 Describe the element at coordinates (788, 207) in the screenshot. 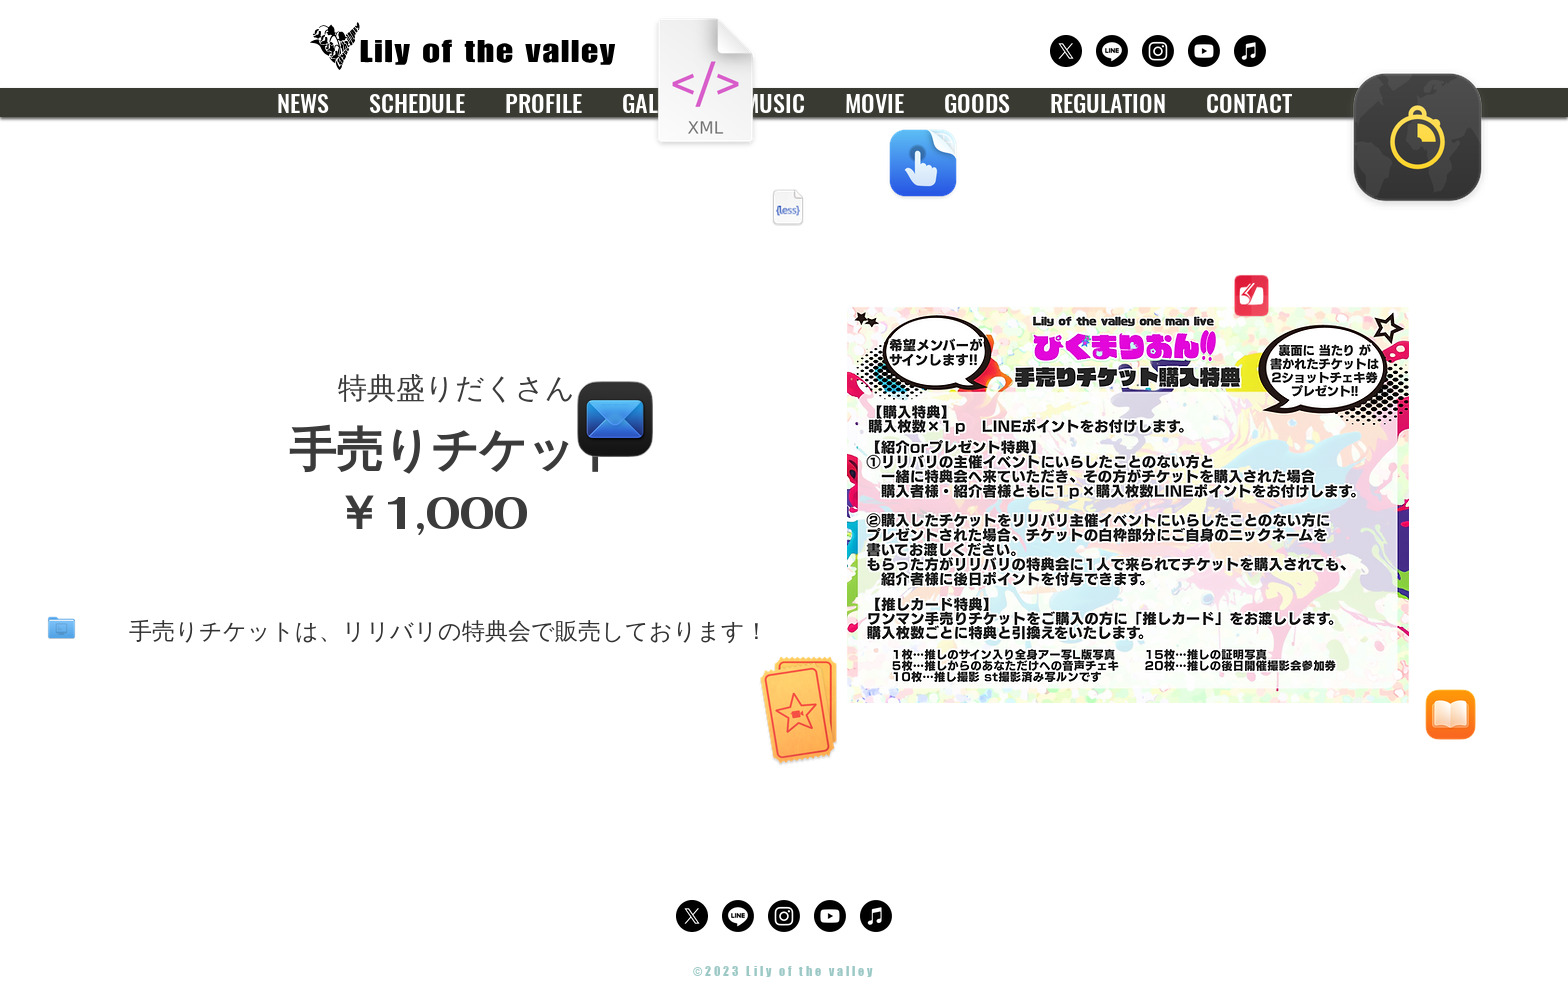

I see `a LESS stylesheet file` at that location.